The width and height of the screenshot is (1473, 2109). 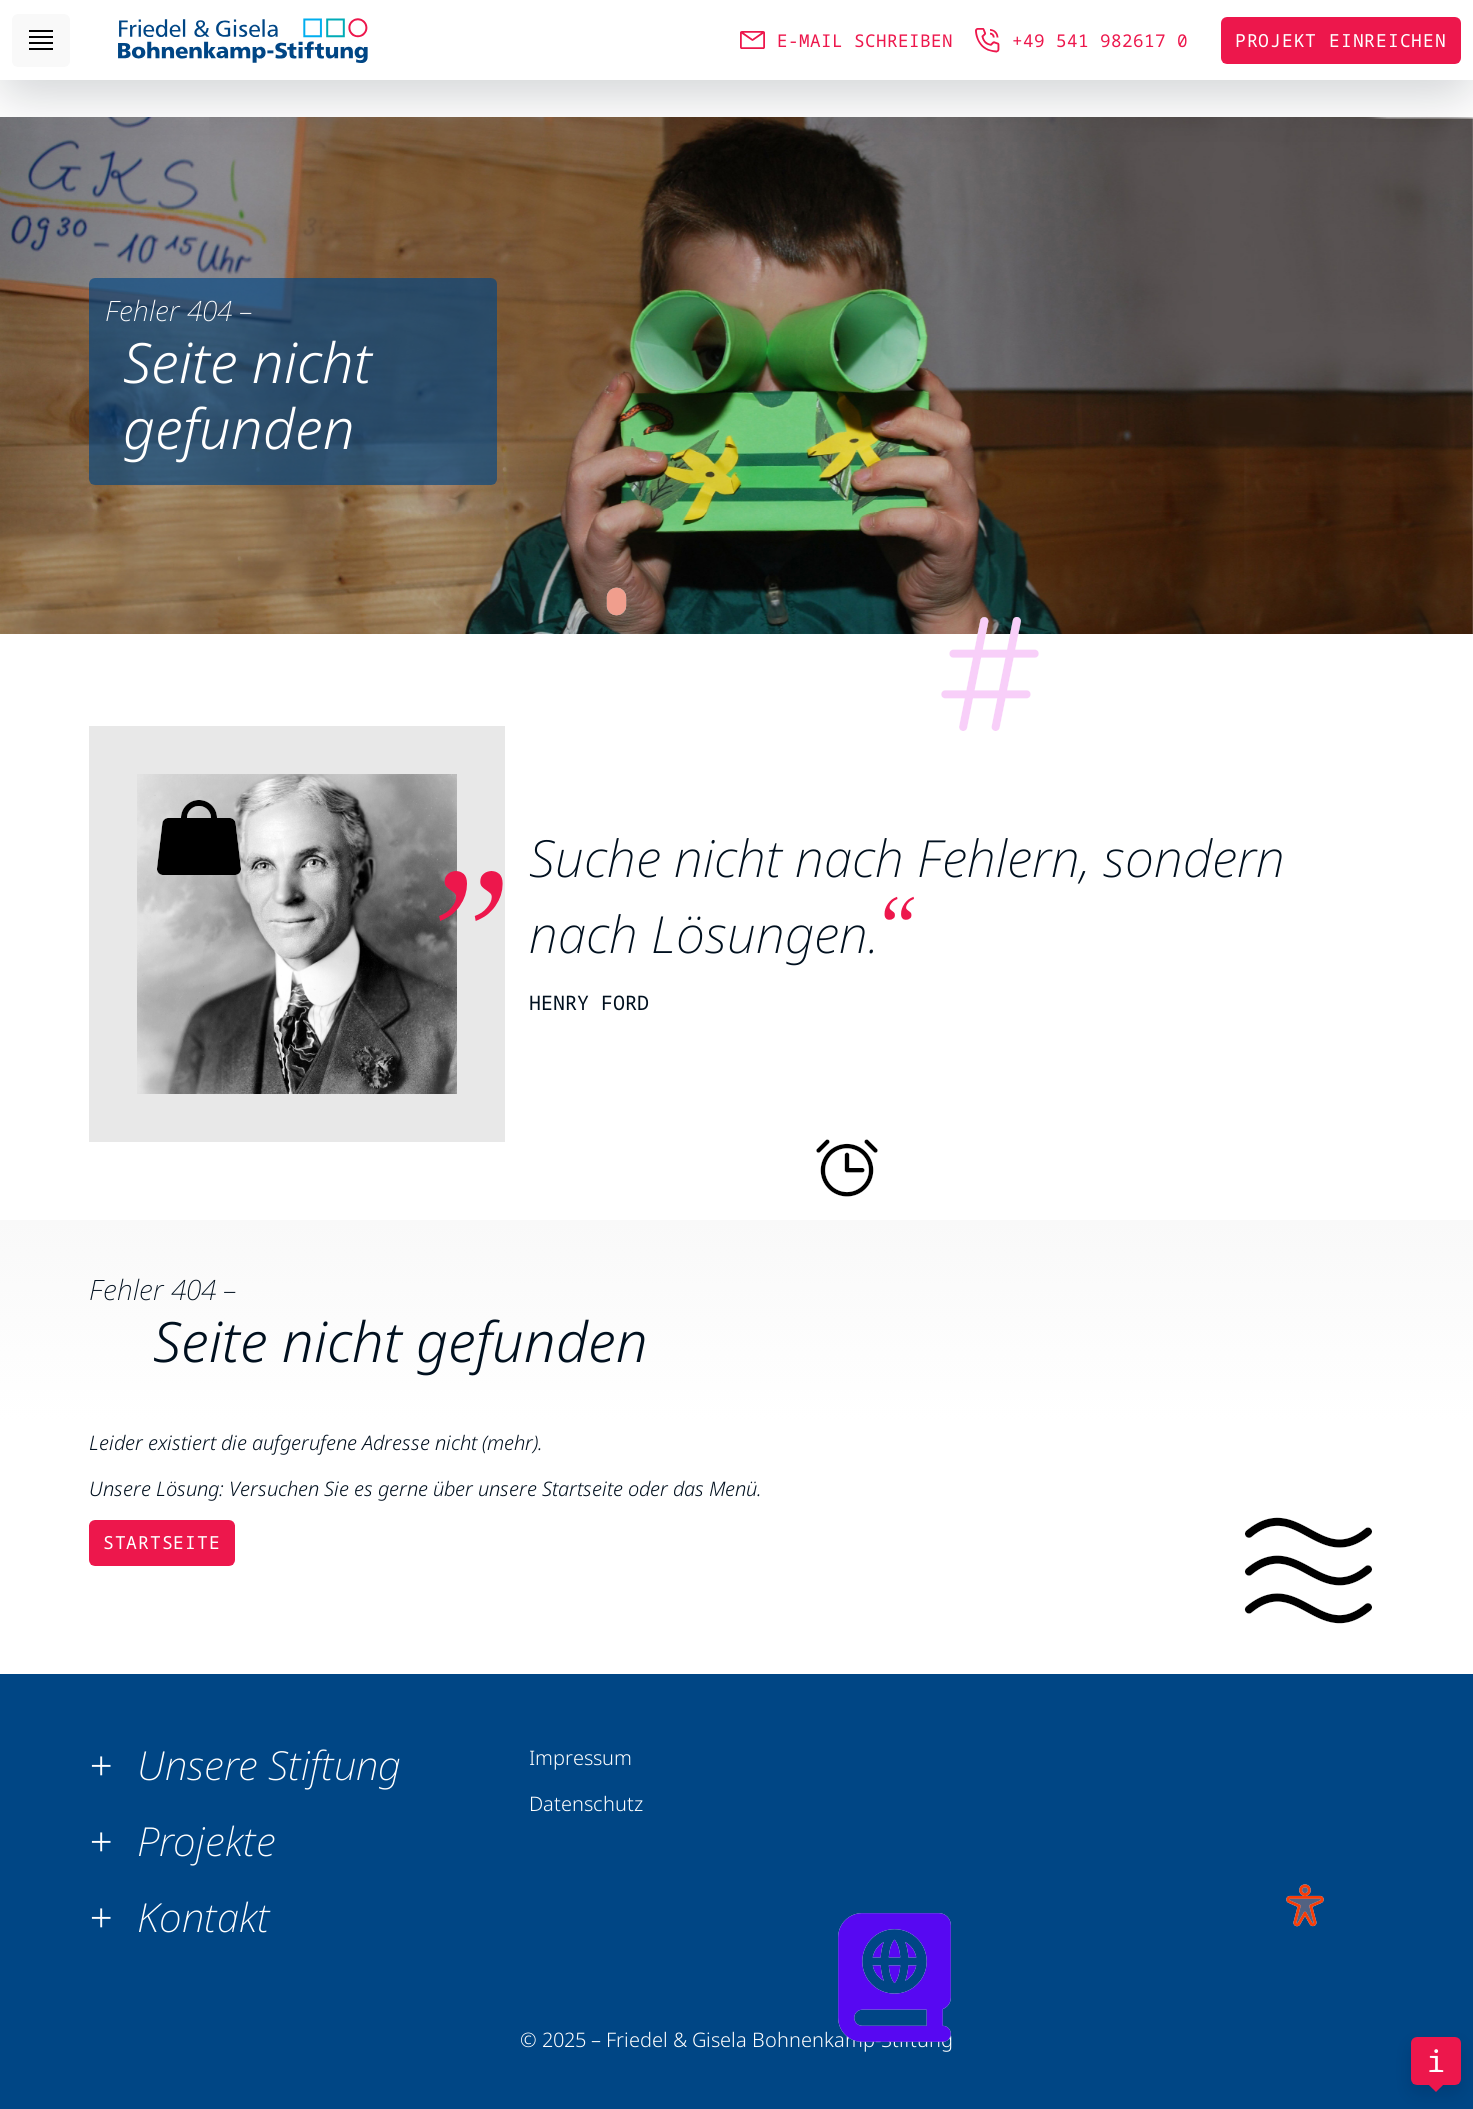 What do you see at coordinates (199, 842) in the screenshot?
I see `view your shopping bag` at bounding box center [199, 842].